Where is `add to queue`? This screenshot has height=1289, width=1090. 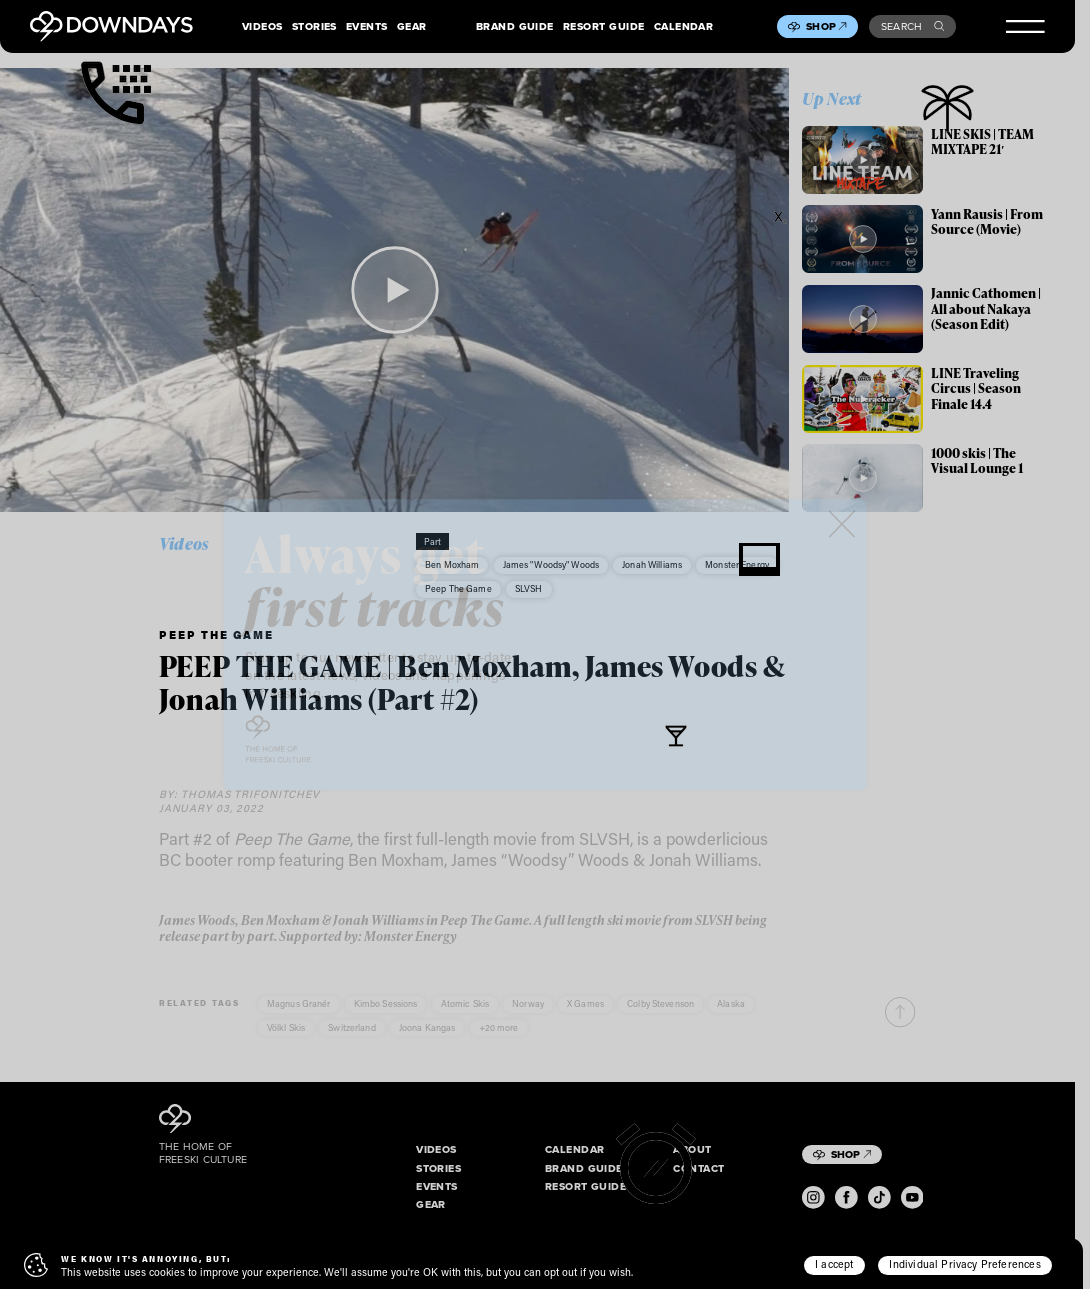
add to queue is located at coordinates (374, 1231).